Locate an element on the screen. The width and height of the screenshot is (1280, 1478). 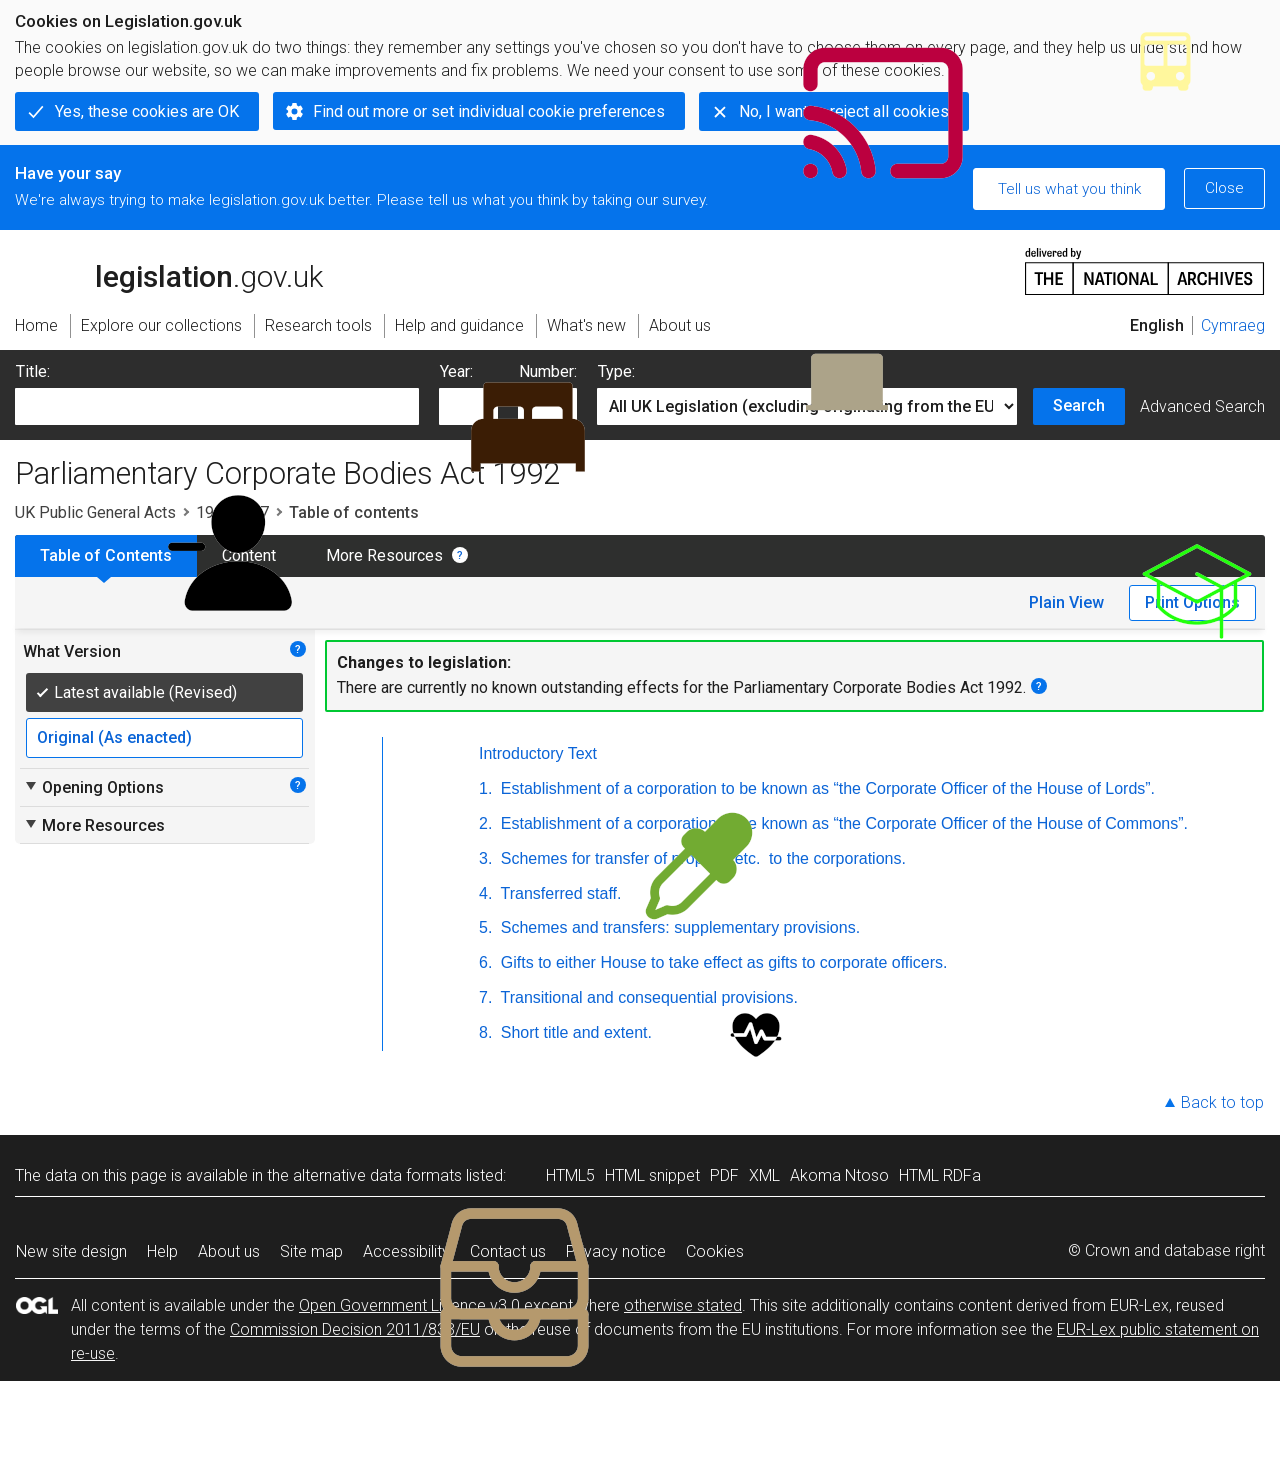
access education or learning features is located at coordinates (1197, 588).